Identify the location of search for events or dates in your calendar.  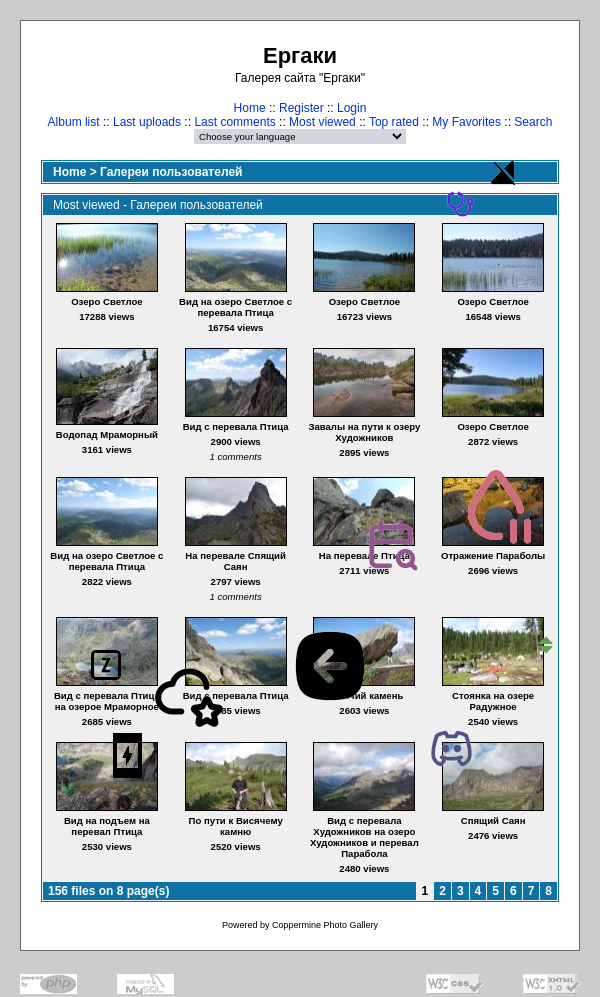
(391, 544).